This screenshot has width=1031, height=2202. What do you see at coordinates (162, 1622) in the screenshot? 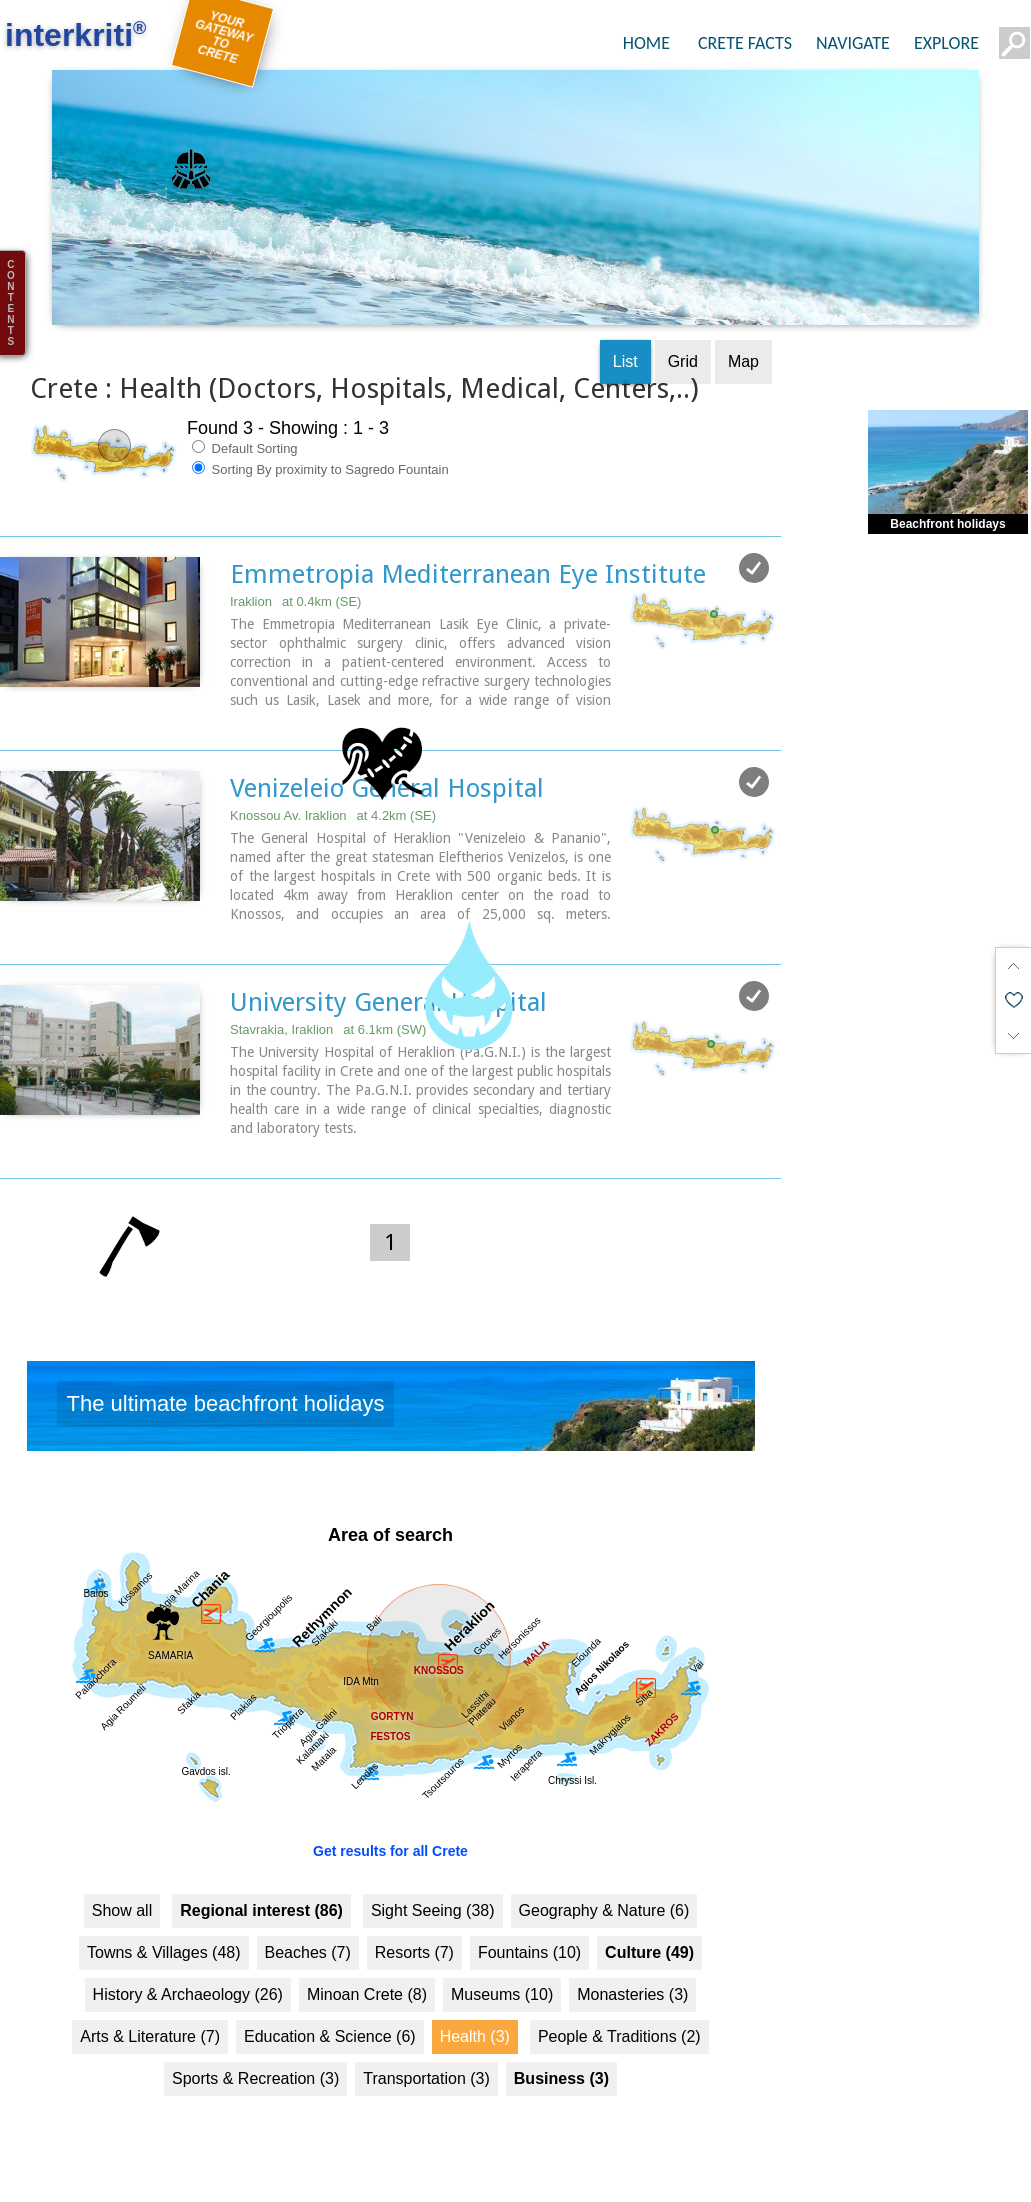
I see `enter a treehouse or forest dwelling` at bounding box center [162, 1622].